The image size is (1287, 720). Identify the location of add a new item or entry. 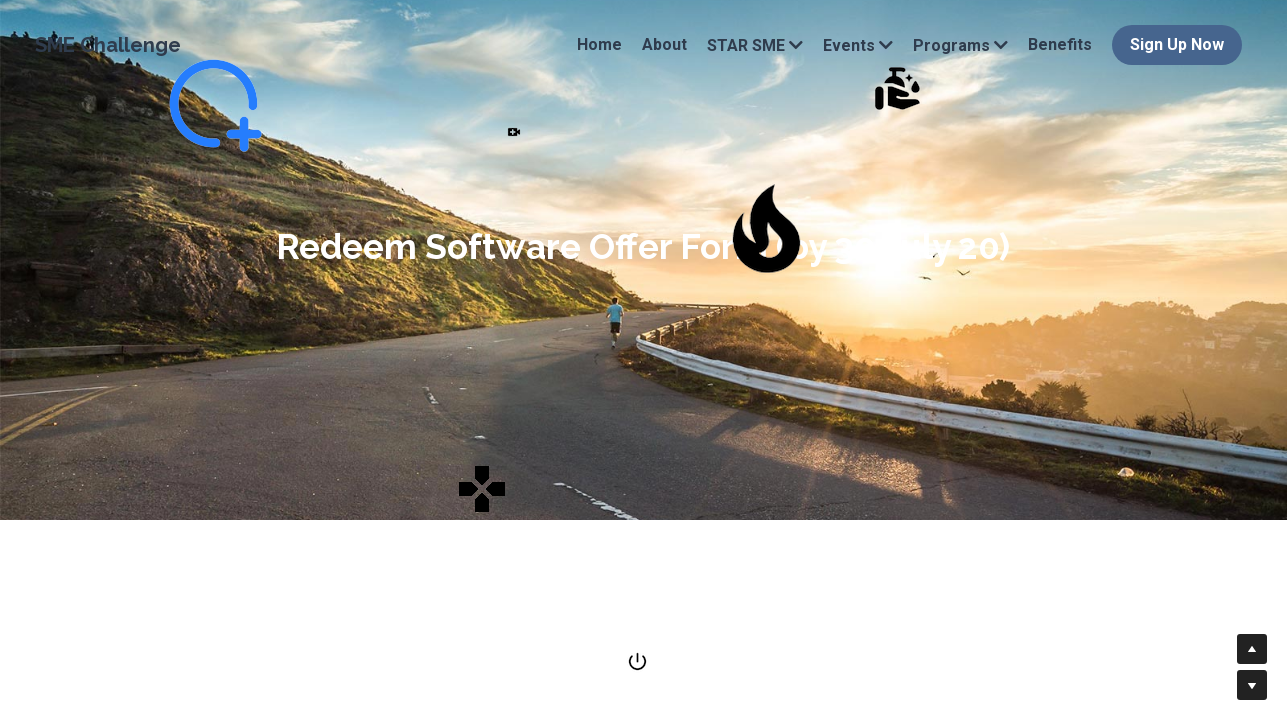
(213, 103).